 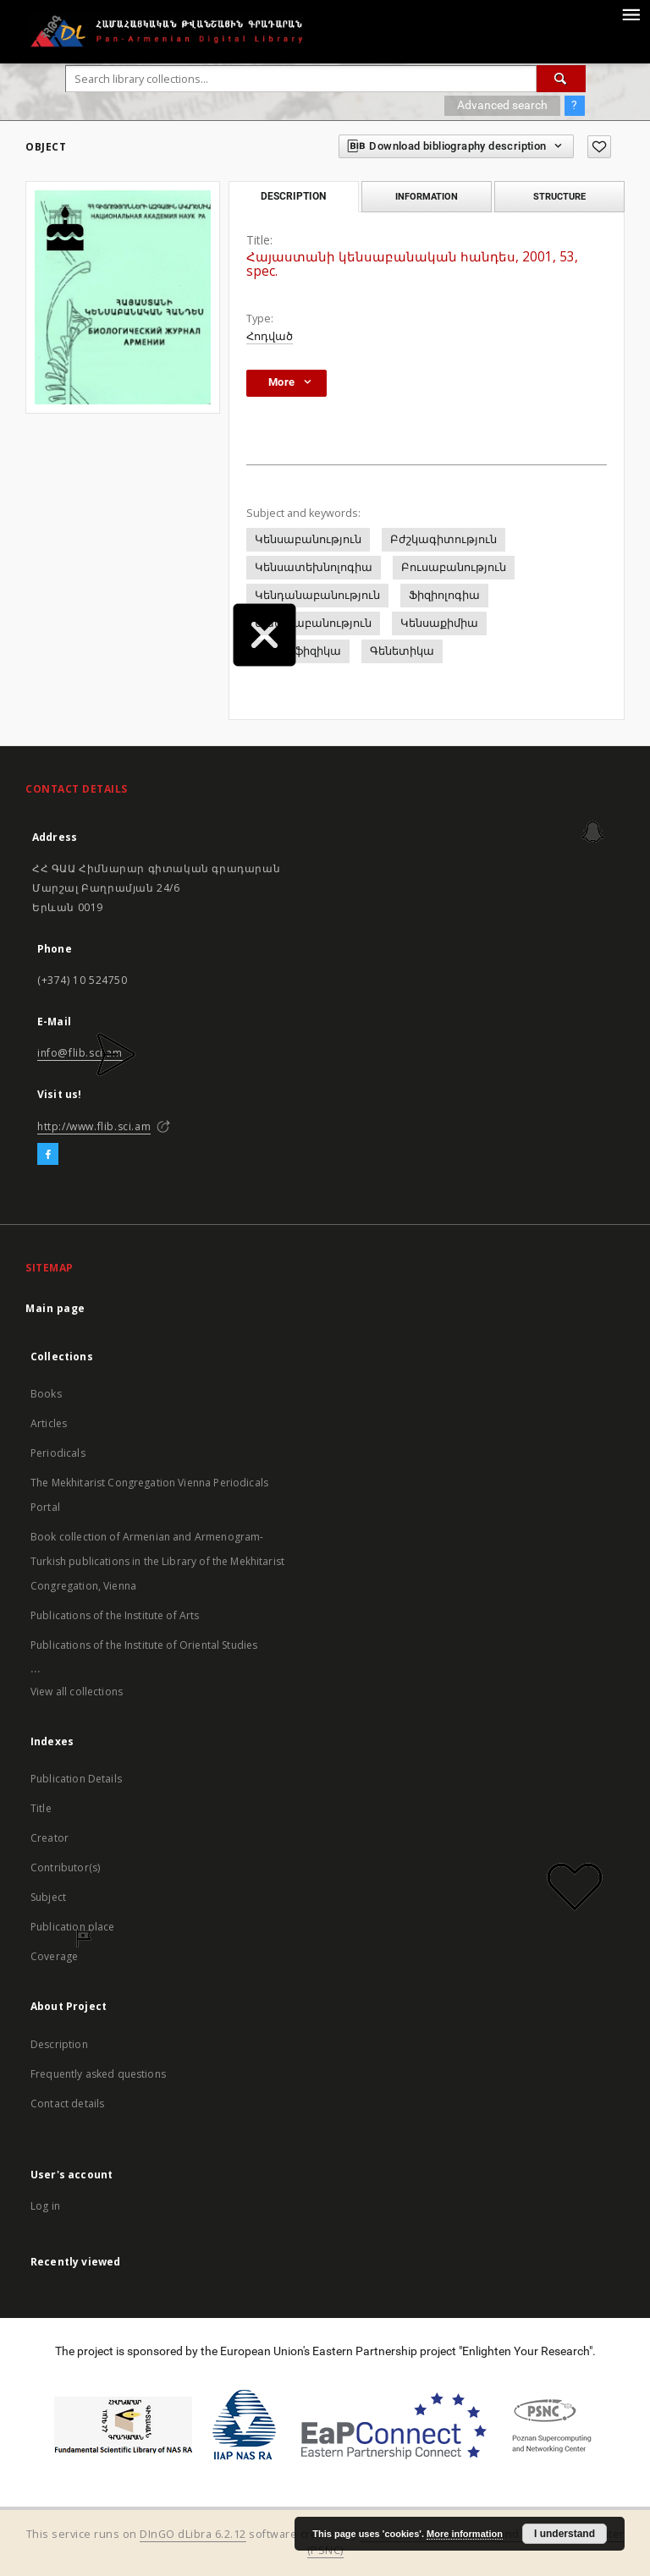 I want to click on close or dismiss a modal window, so click(x=264, y=634).